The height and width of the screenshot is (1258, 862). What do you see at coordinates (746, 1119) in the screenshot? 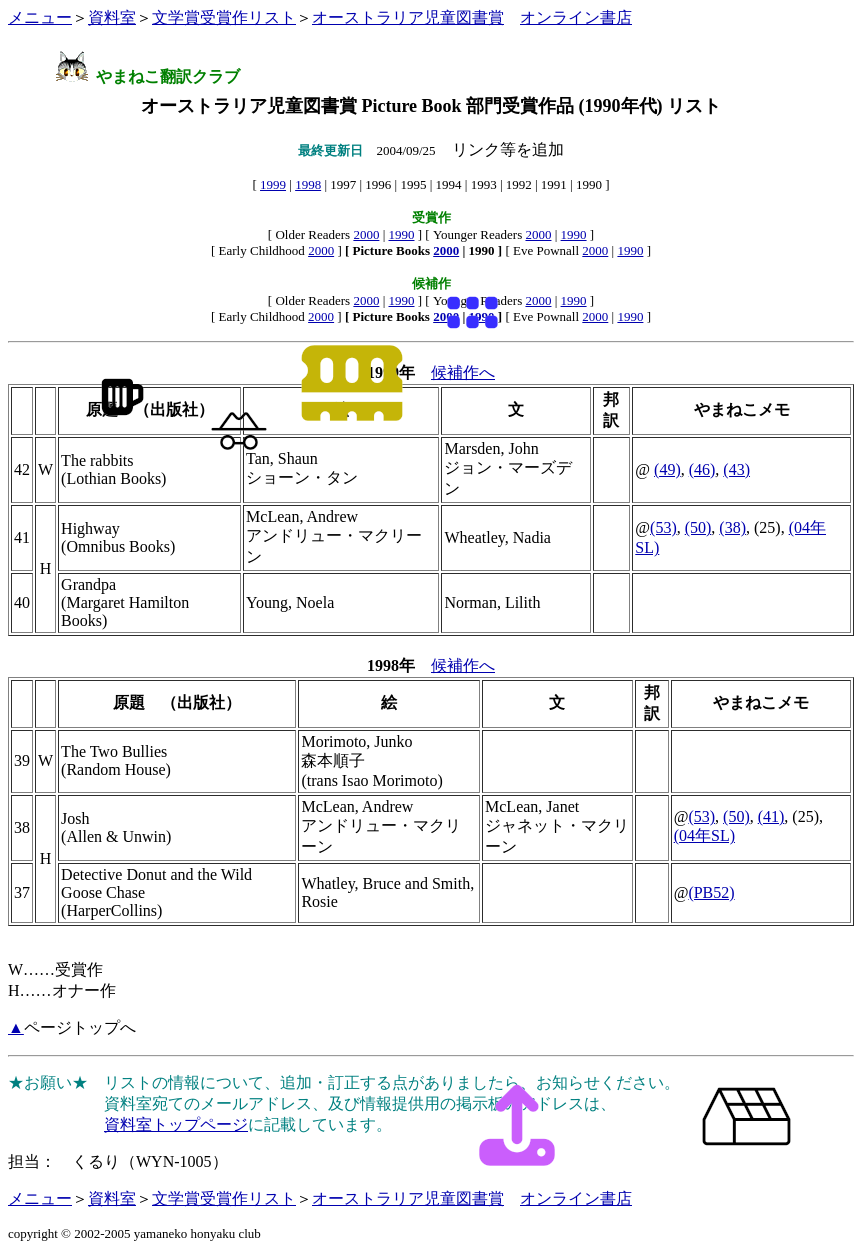
I see `view solar panel or renewable energy settings` at bounding box center [746, 1119].